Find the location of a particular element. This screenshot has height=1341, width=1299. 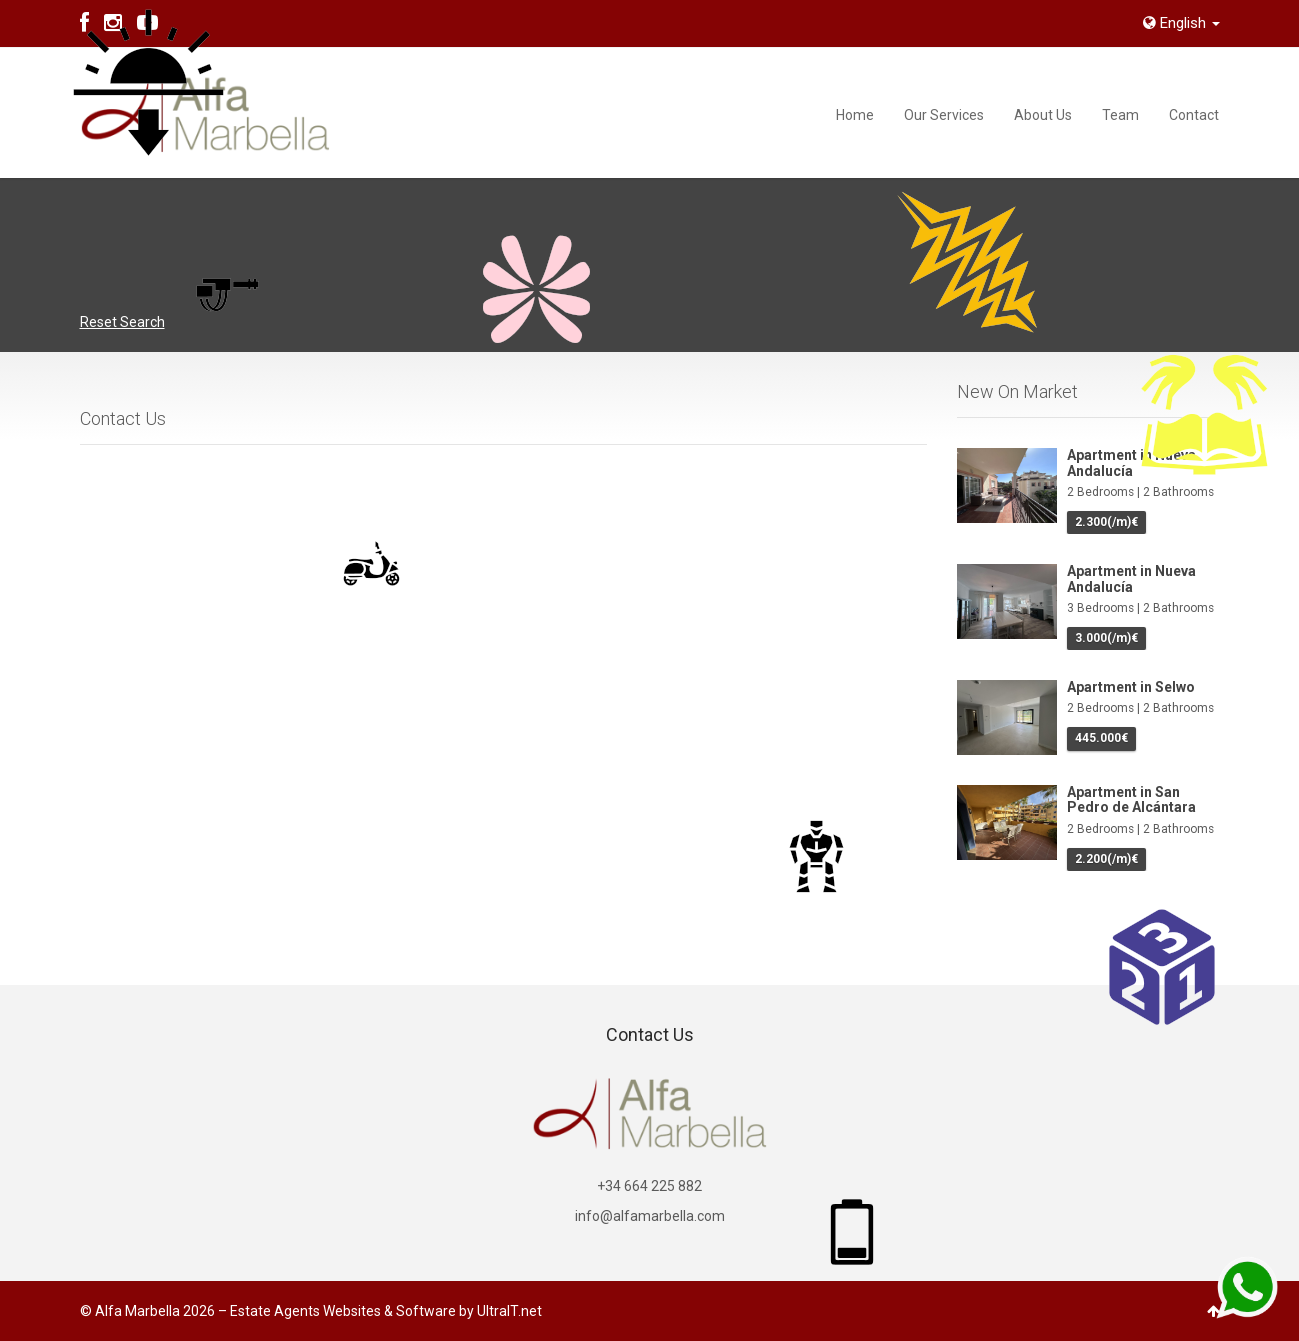

select battle mech unit in game is located at coordinates (816, 856).